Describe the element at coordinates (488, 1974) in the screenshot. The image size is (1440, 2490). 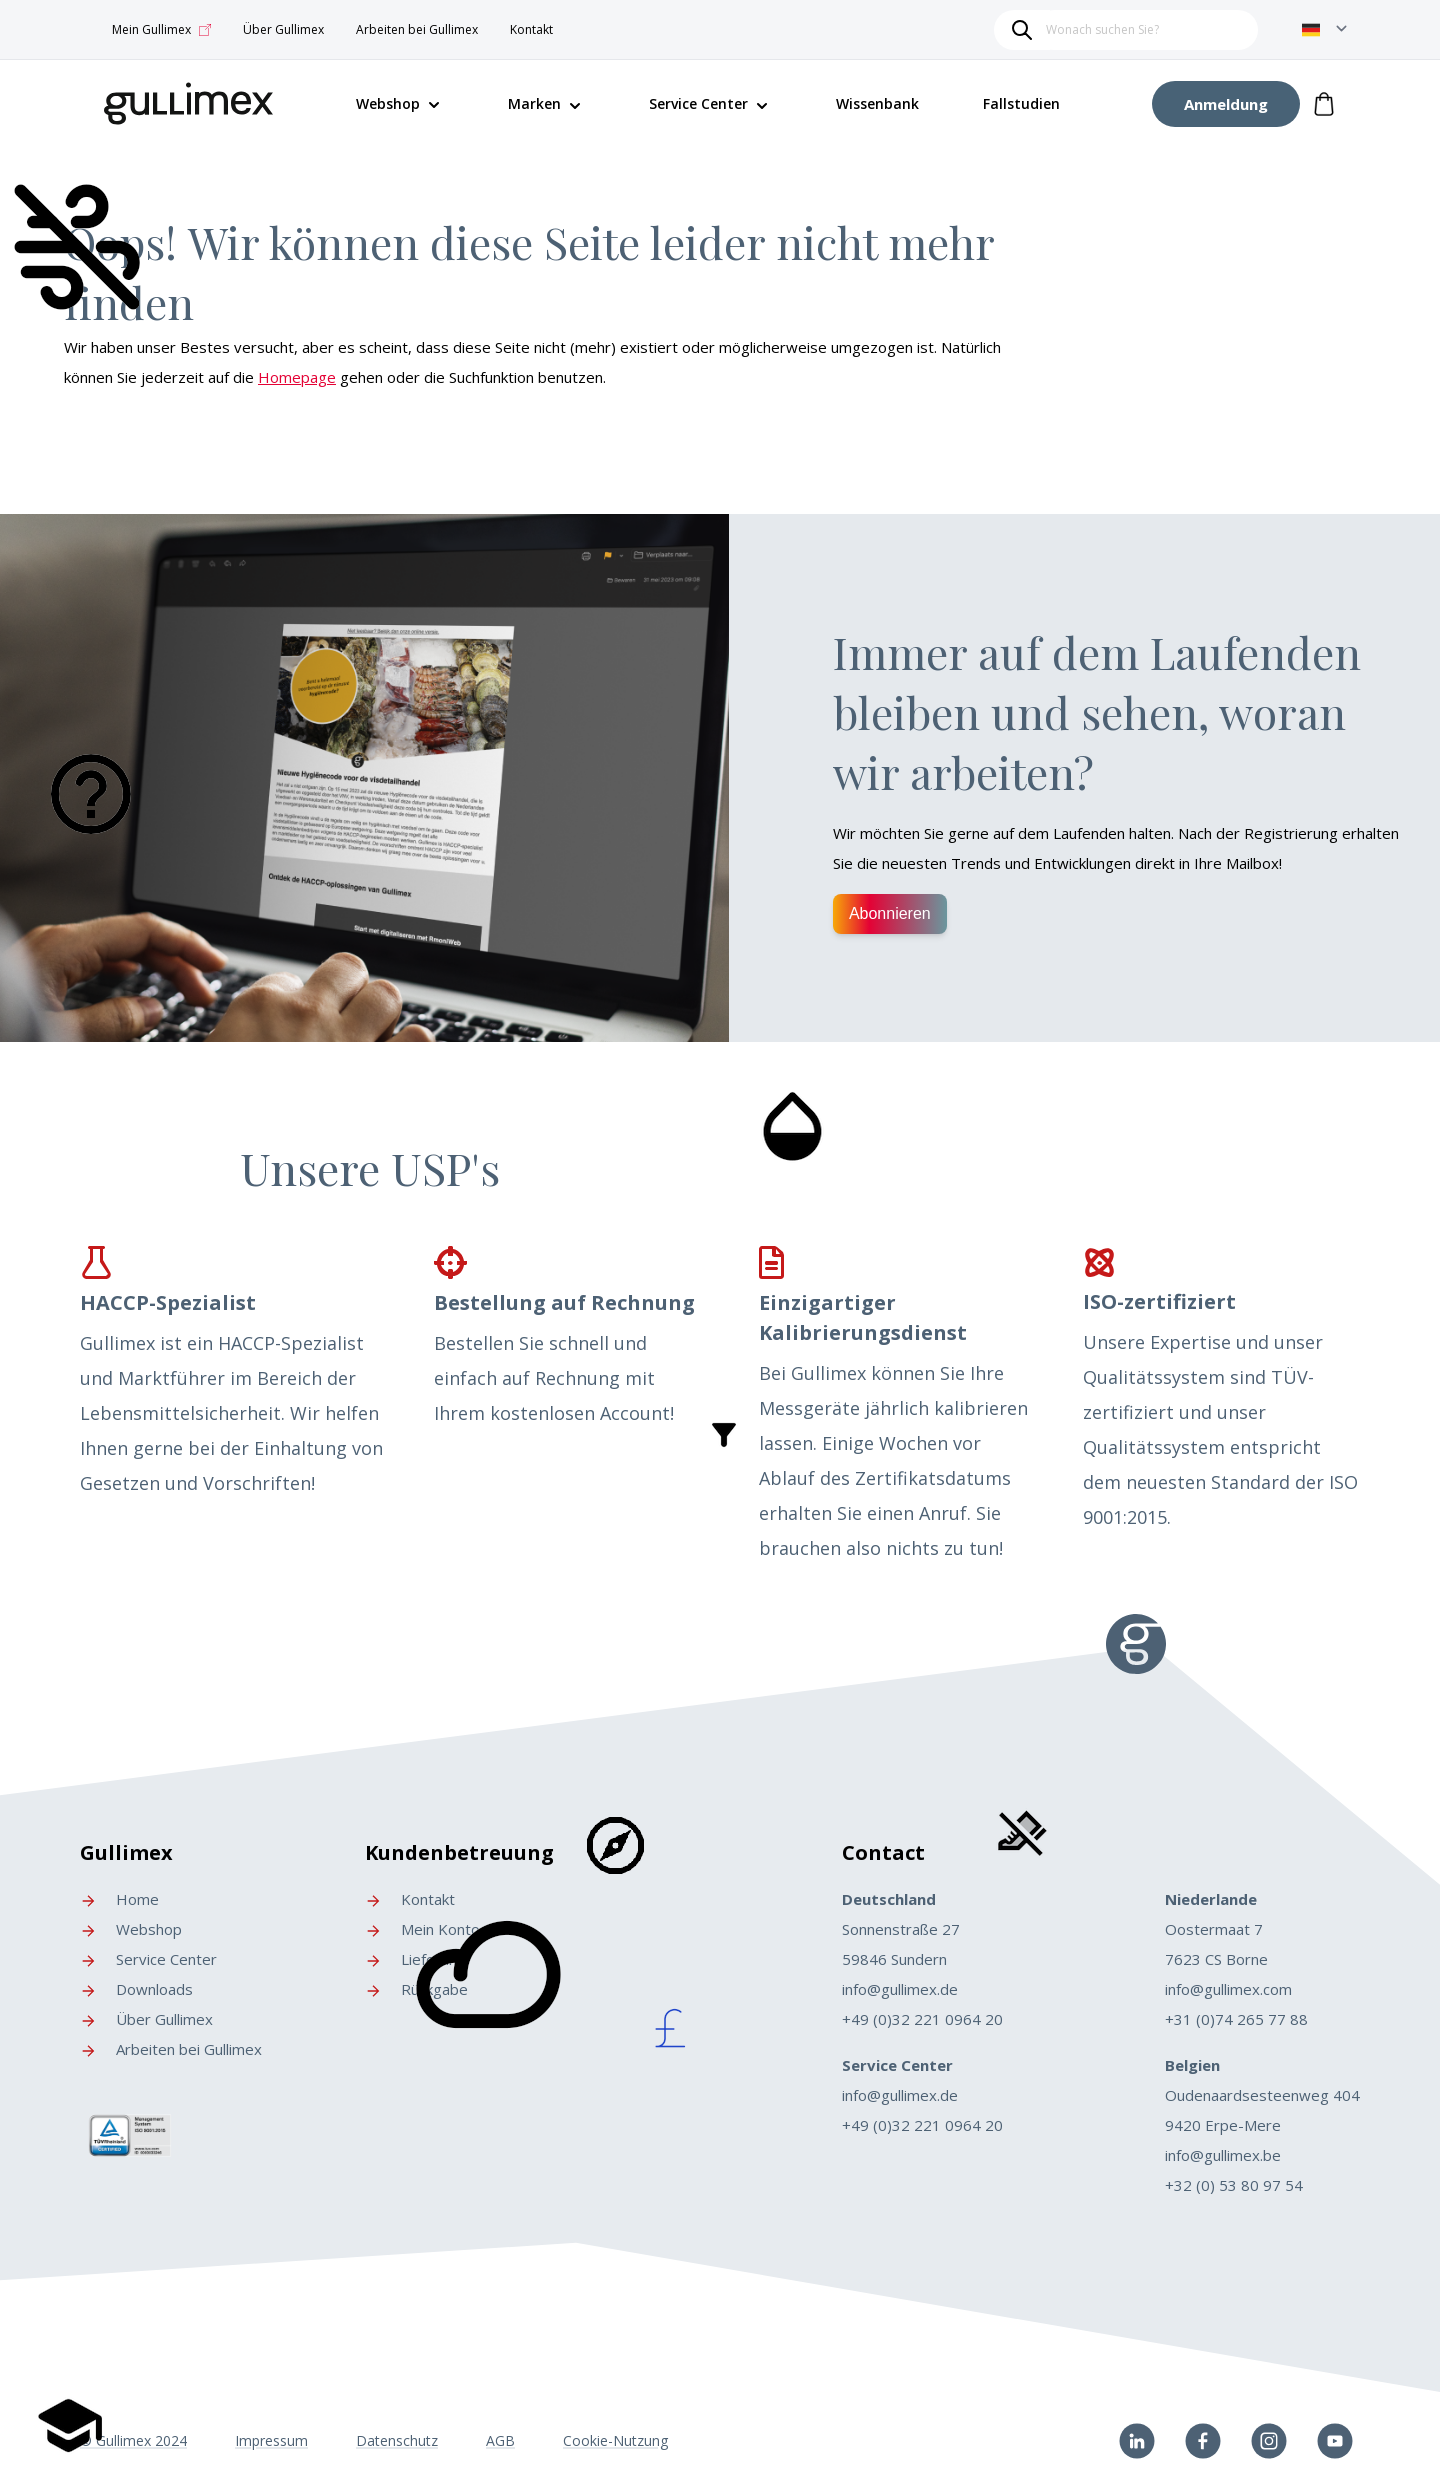
I see `access cloud storage` at that location.